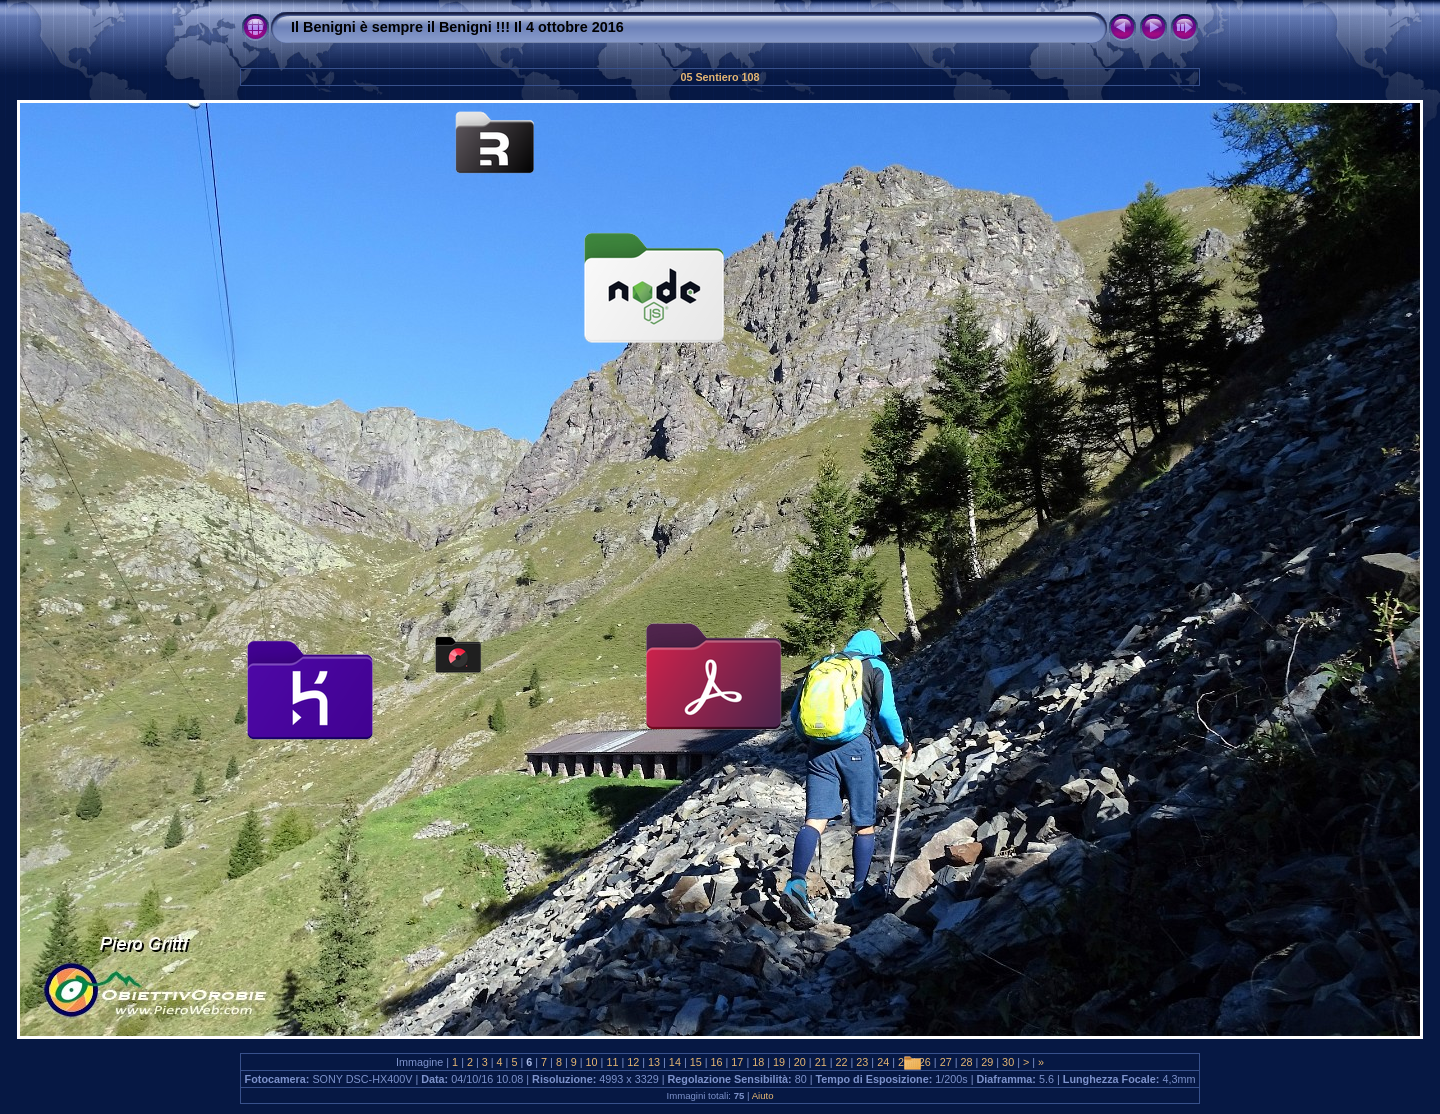 This screenshot has width=1440, height=1114. What do you see at coordinates (653, 291) in the screenshot?
I see `open node.js project folder` at bounding box center [653, 291].